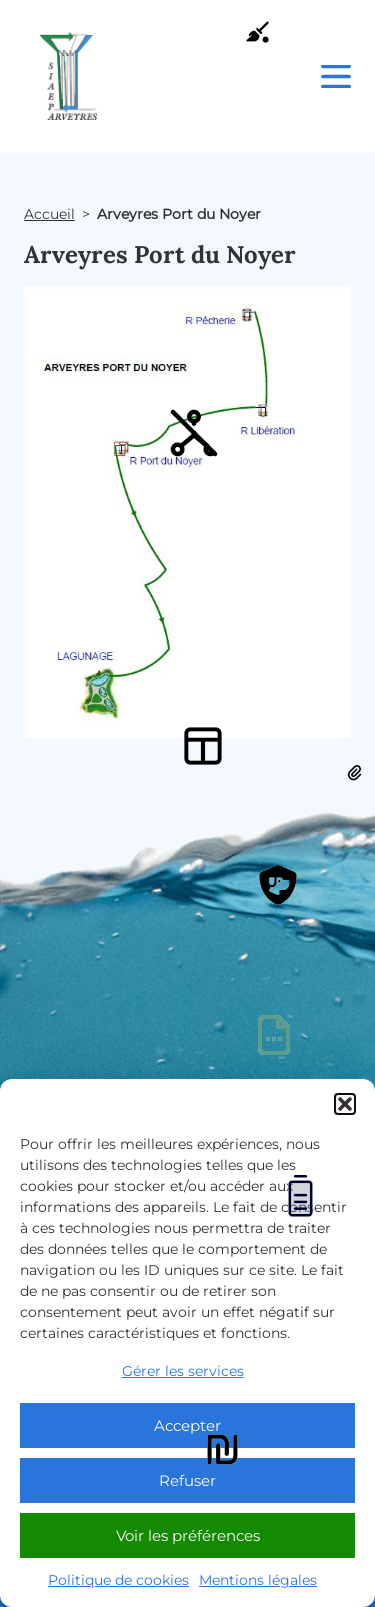 This screenshot has height=1607, width=375. I want to click on access pet protection or insurance services, so click(278, 885).